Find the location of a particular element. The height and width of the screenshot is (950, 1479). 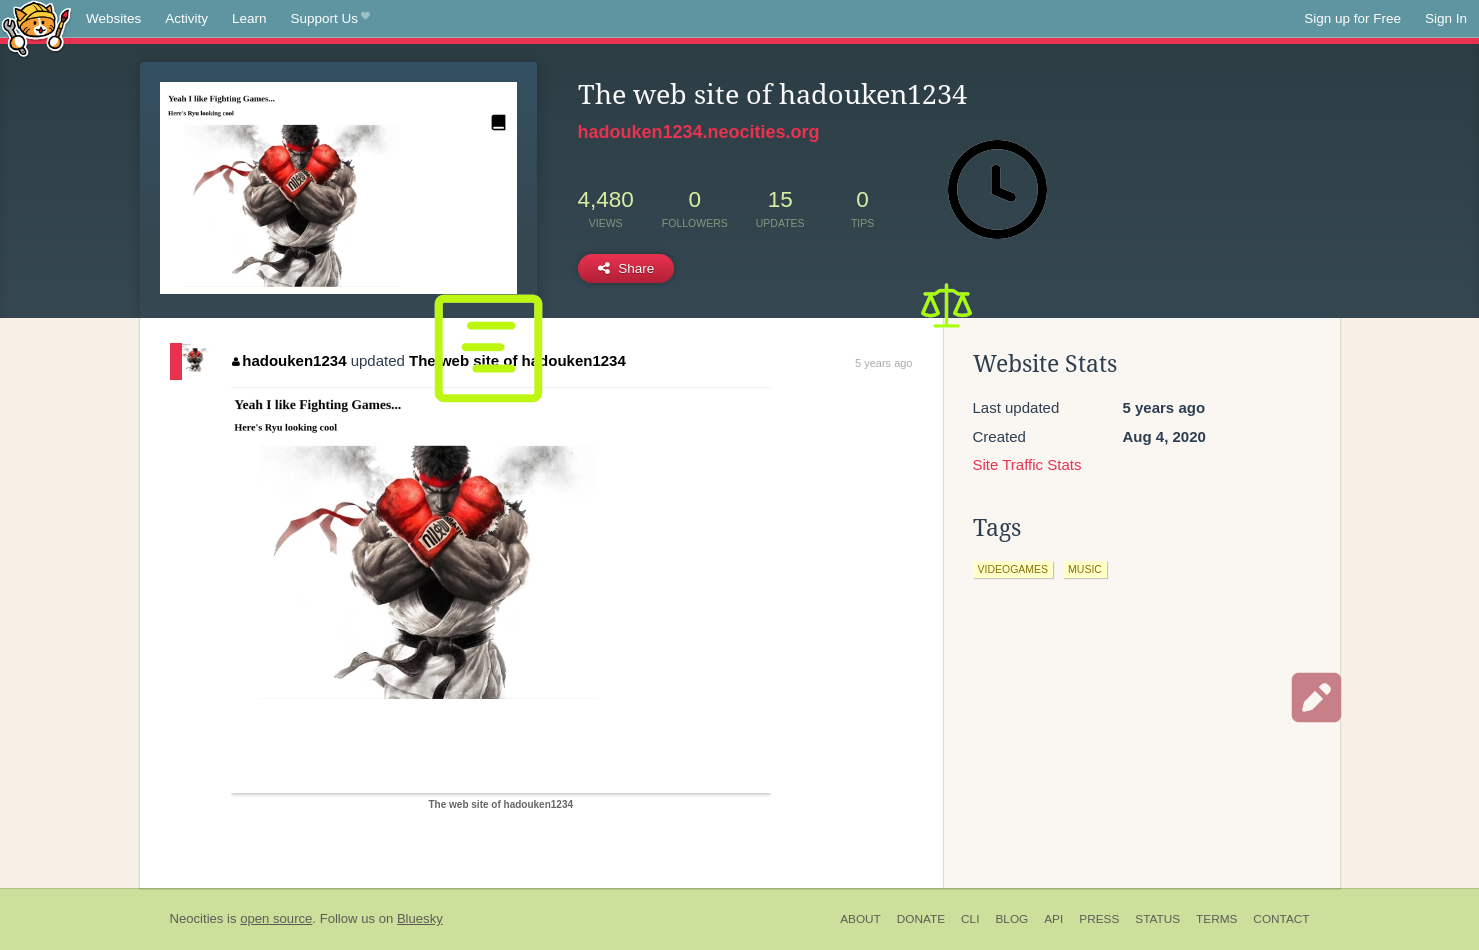

view project roadmap or timeline is located at coordinates (488, 348).